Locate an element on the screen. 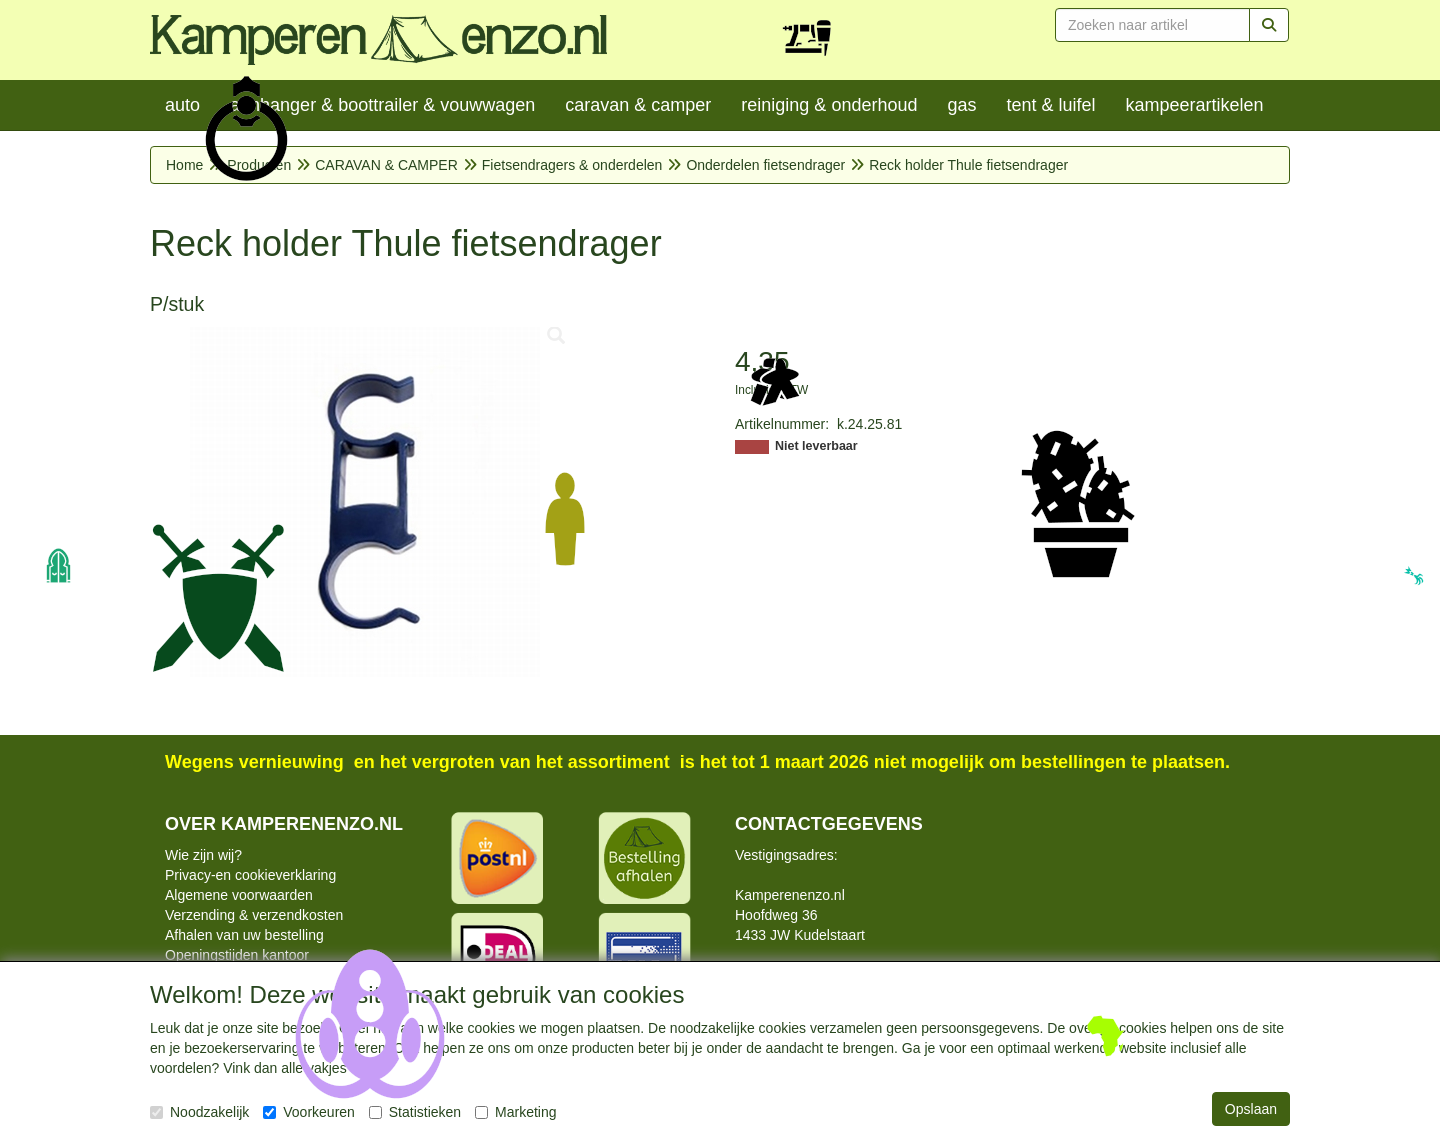  access door or entrance settings is located at coordinates (246, 128).